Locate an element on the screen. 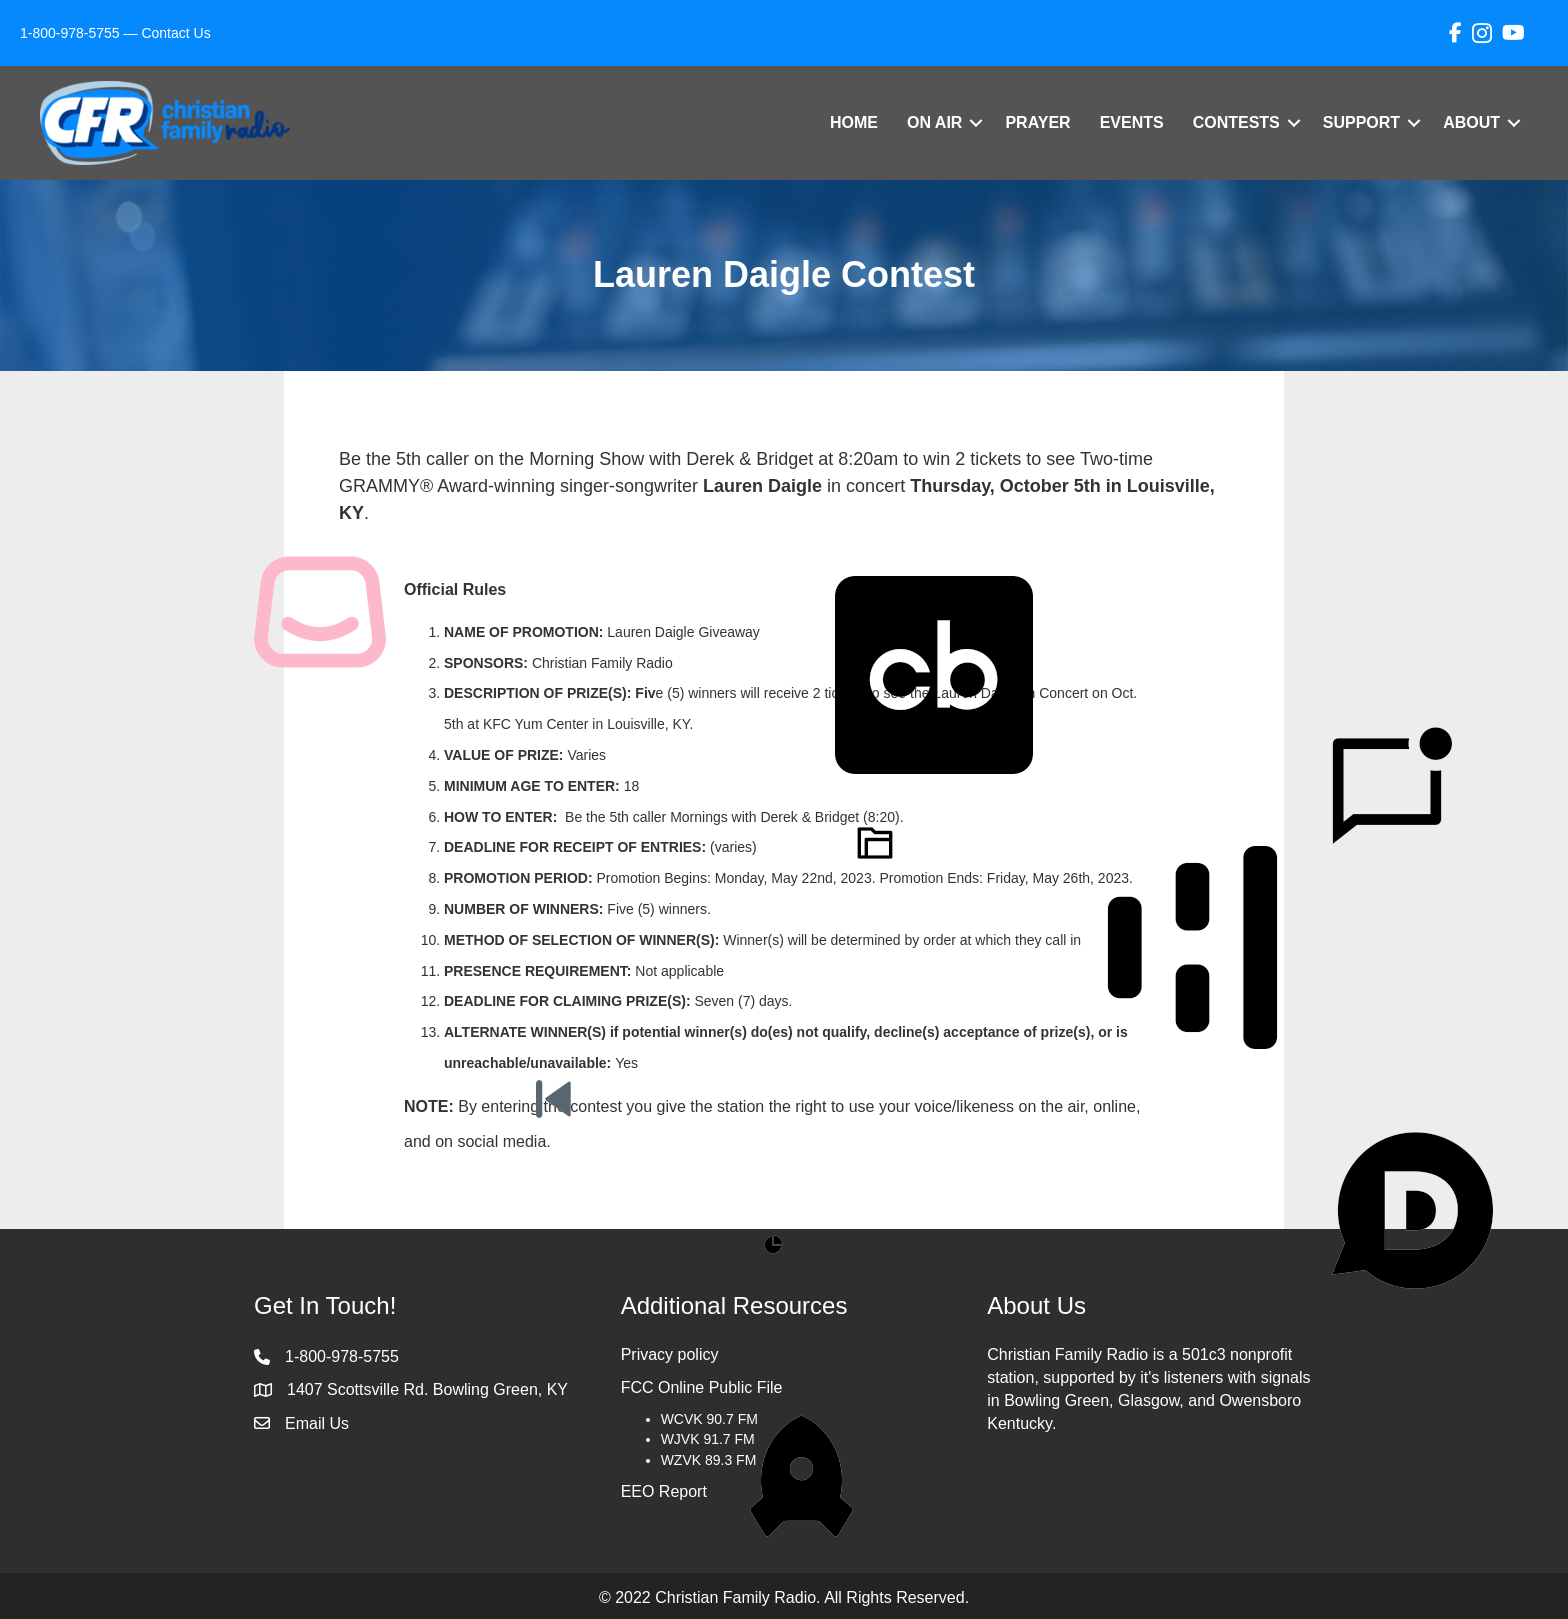 The height and width of the screenshot is (1619, 1568). open crunchbase website or app is located at coordinates (934, 675).